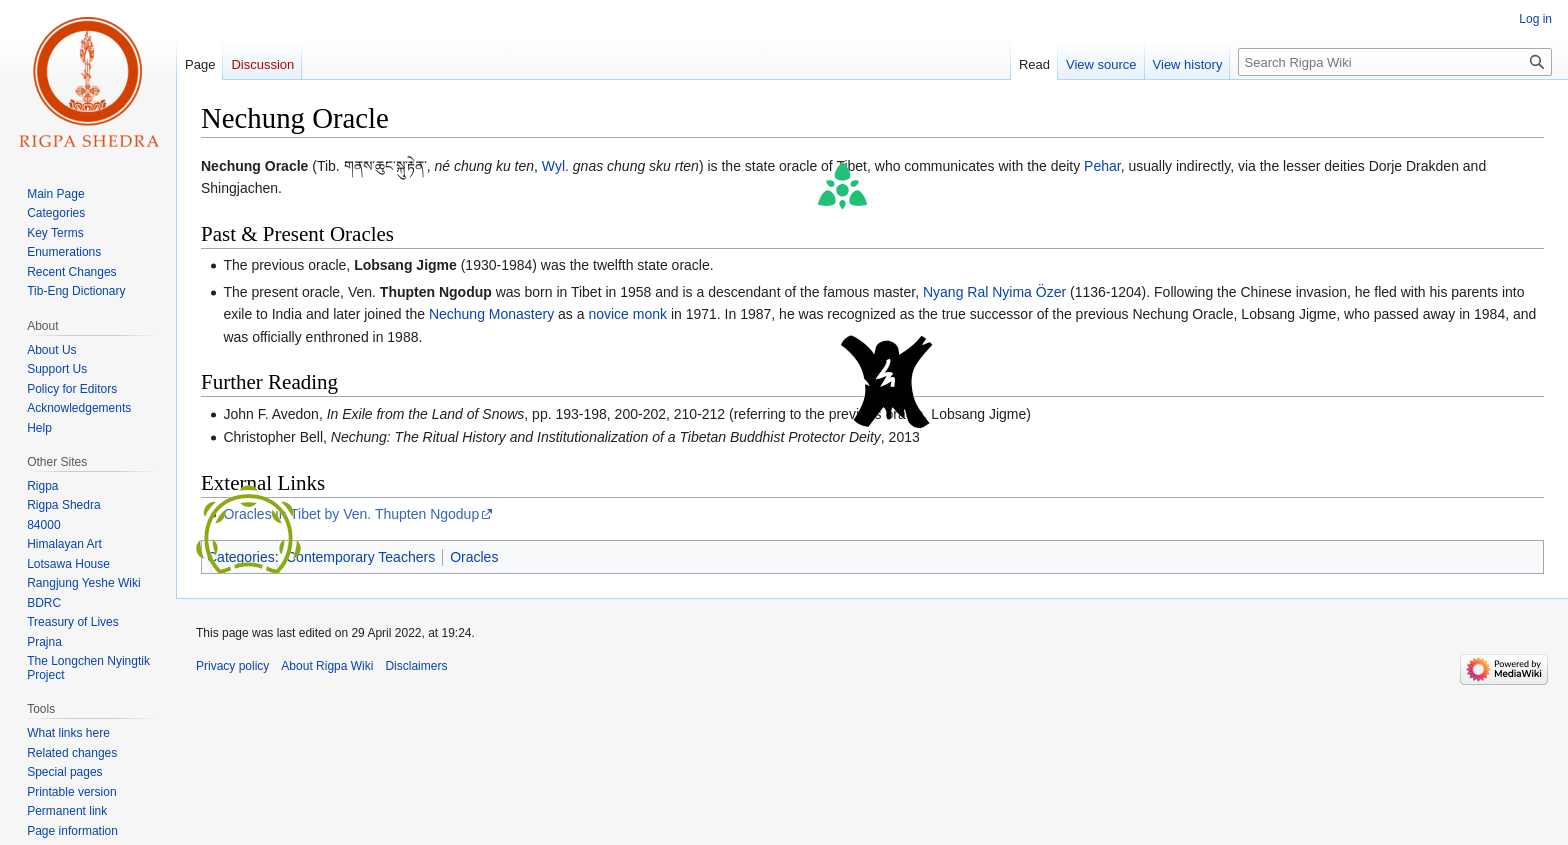  What do you see at coordinates (248, 529) in the screenshot?
I see `access musical instruments or percussion sounds` at bounding box center [248, 529].